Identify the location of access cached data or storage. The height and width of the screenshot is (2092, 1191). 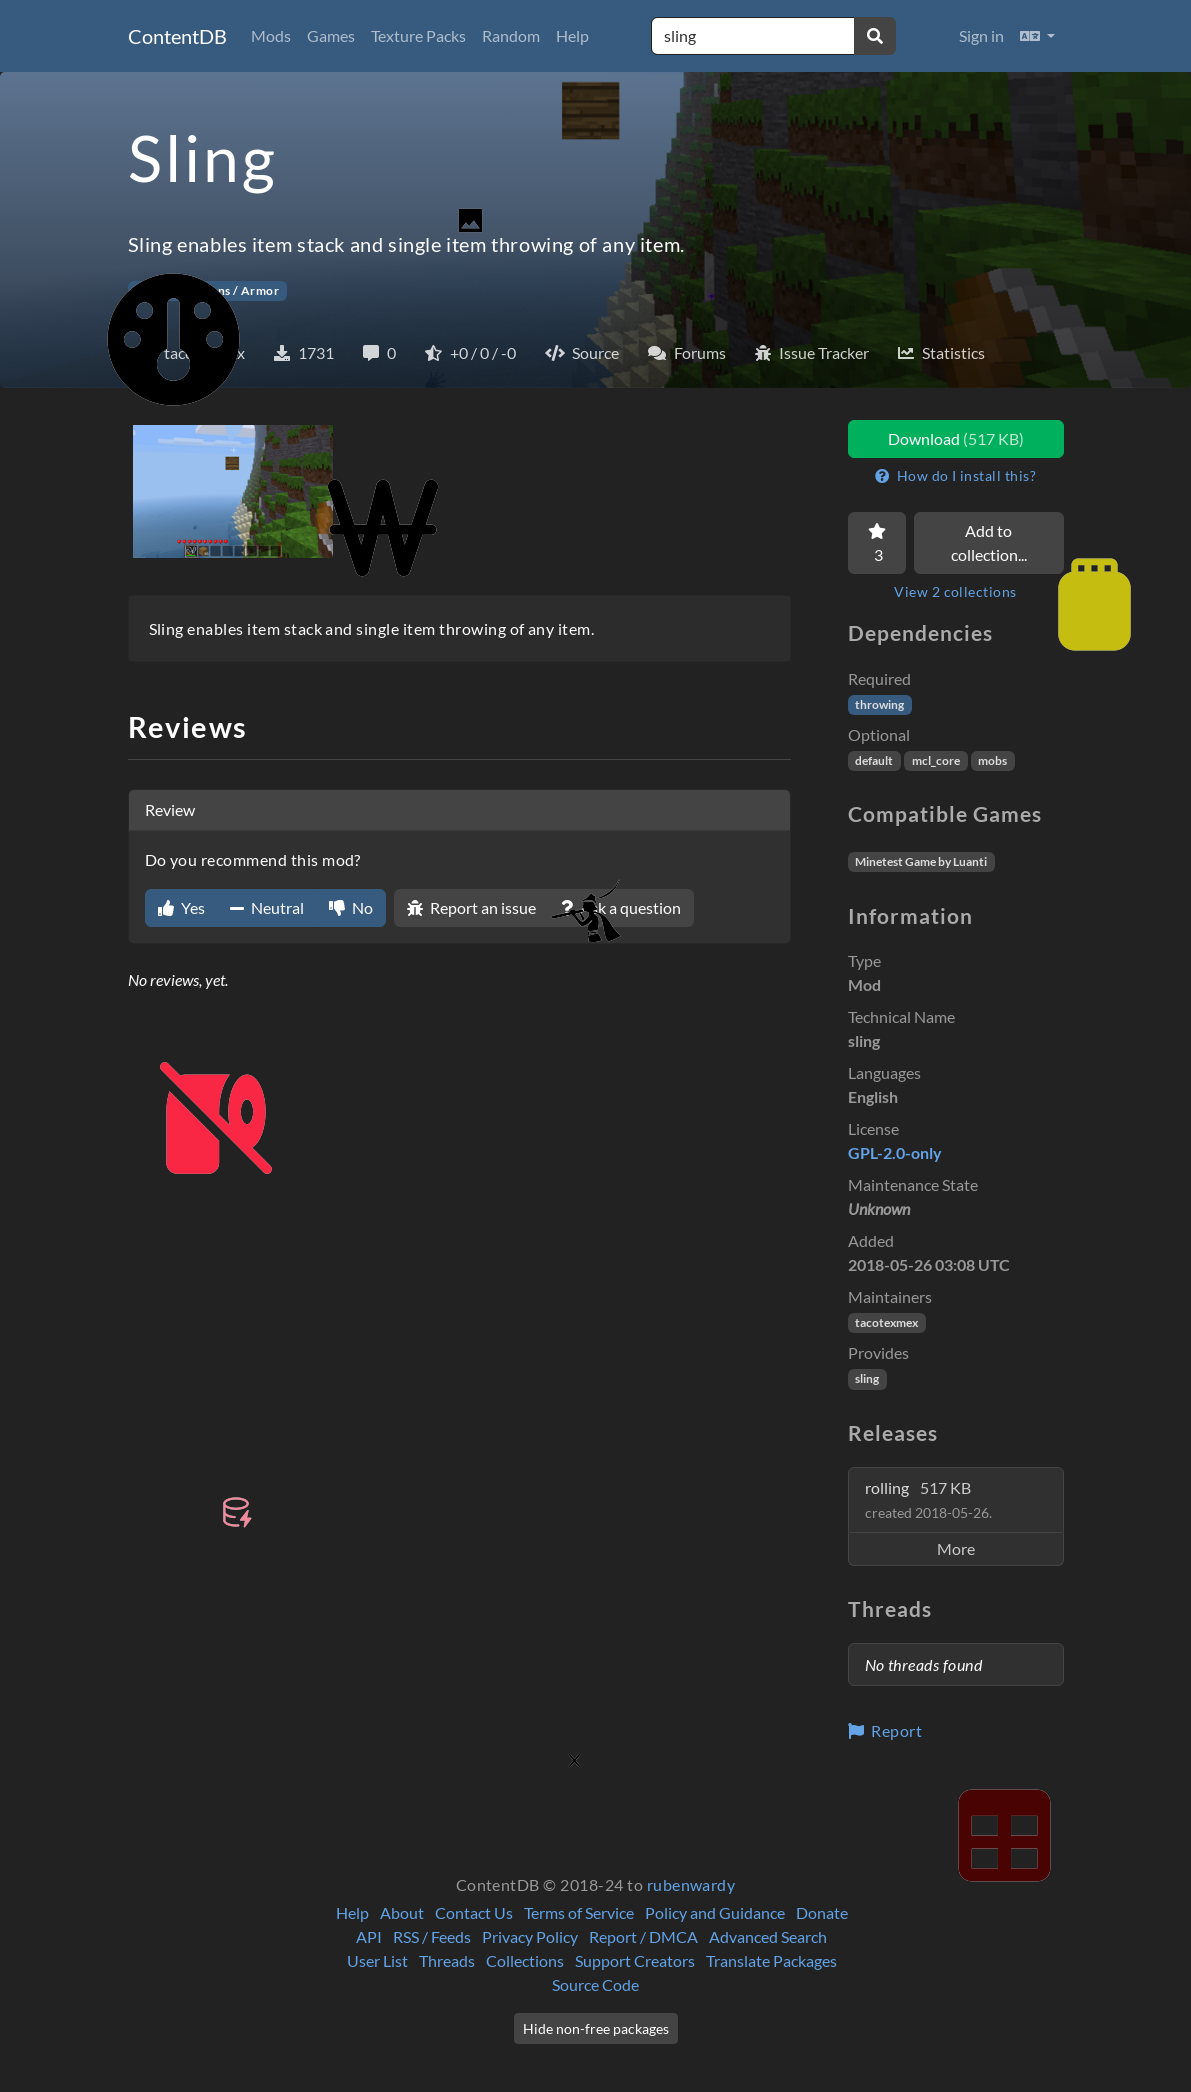
(236, 1512).